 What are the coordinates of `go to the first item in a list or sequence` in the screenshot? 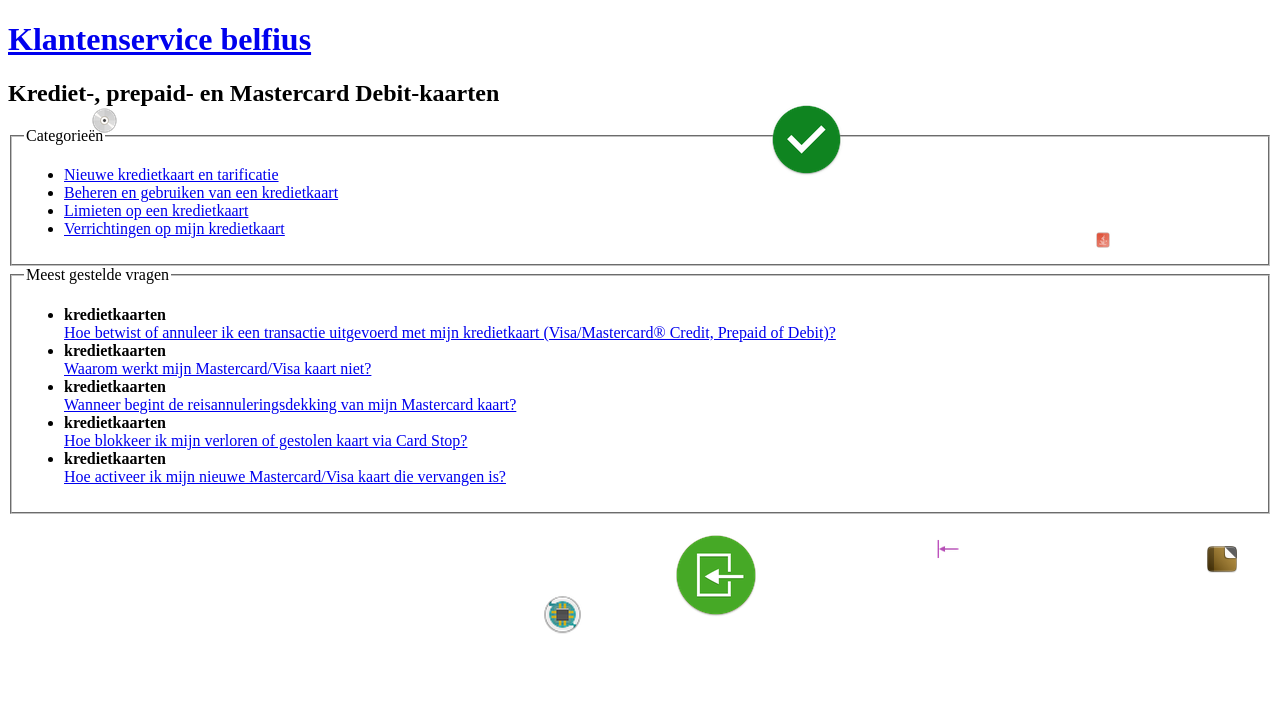 It's located at (948, 549).